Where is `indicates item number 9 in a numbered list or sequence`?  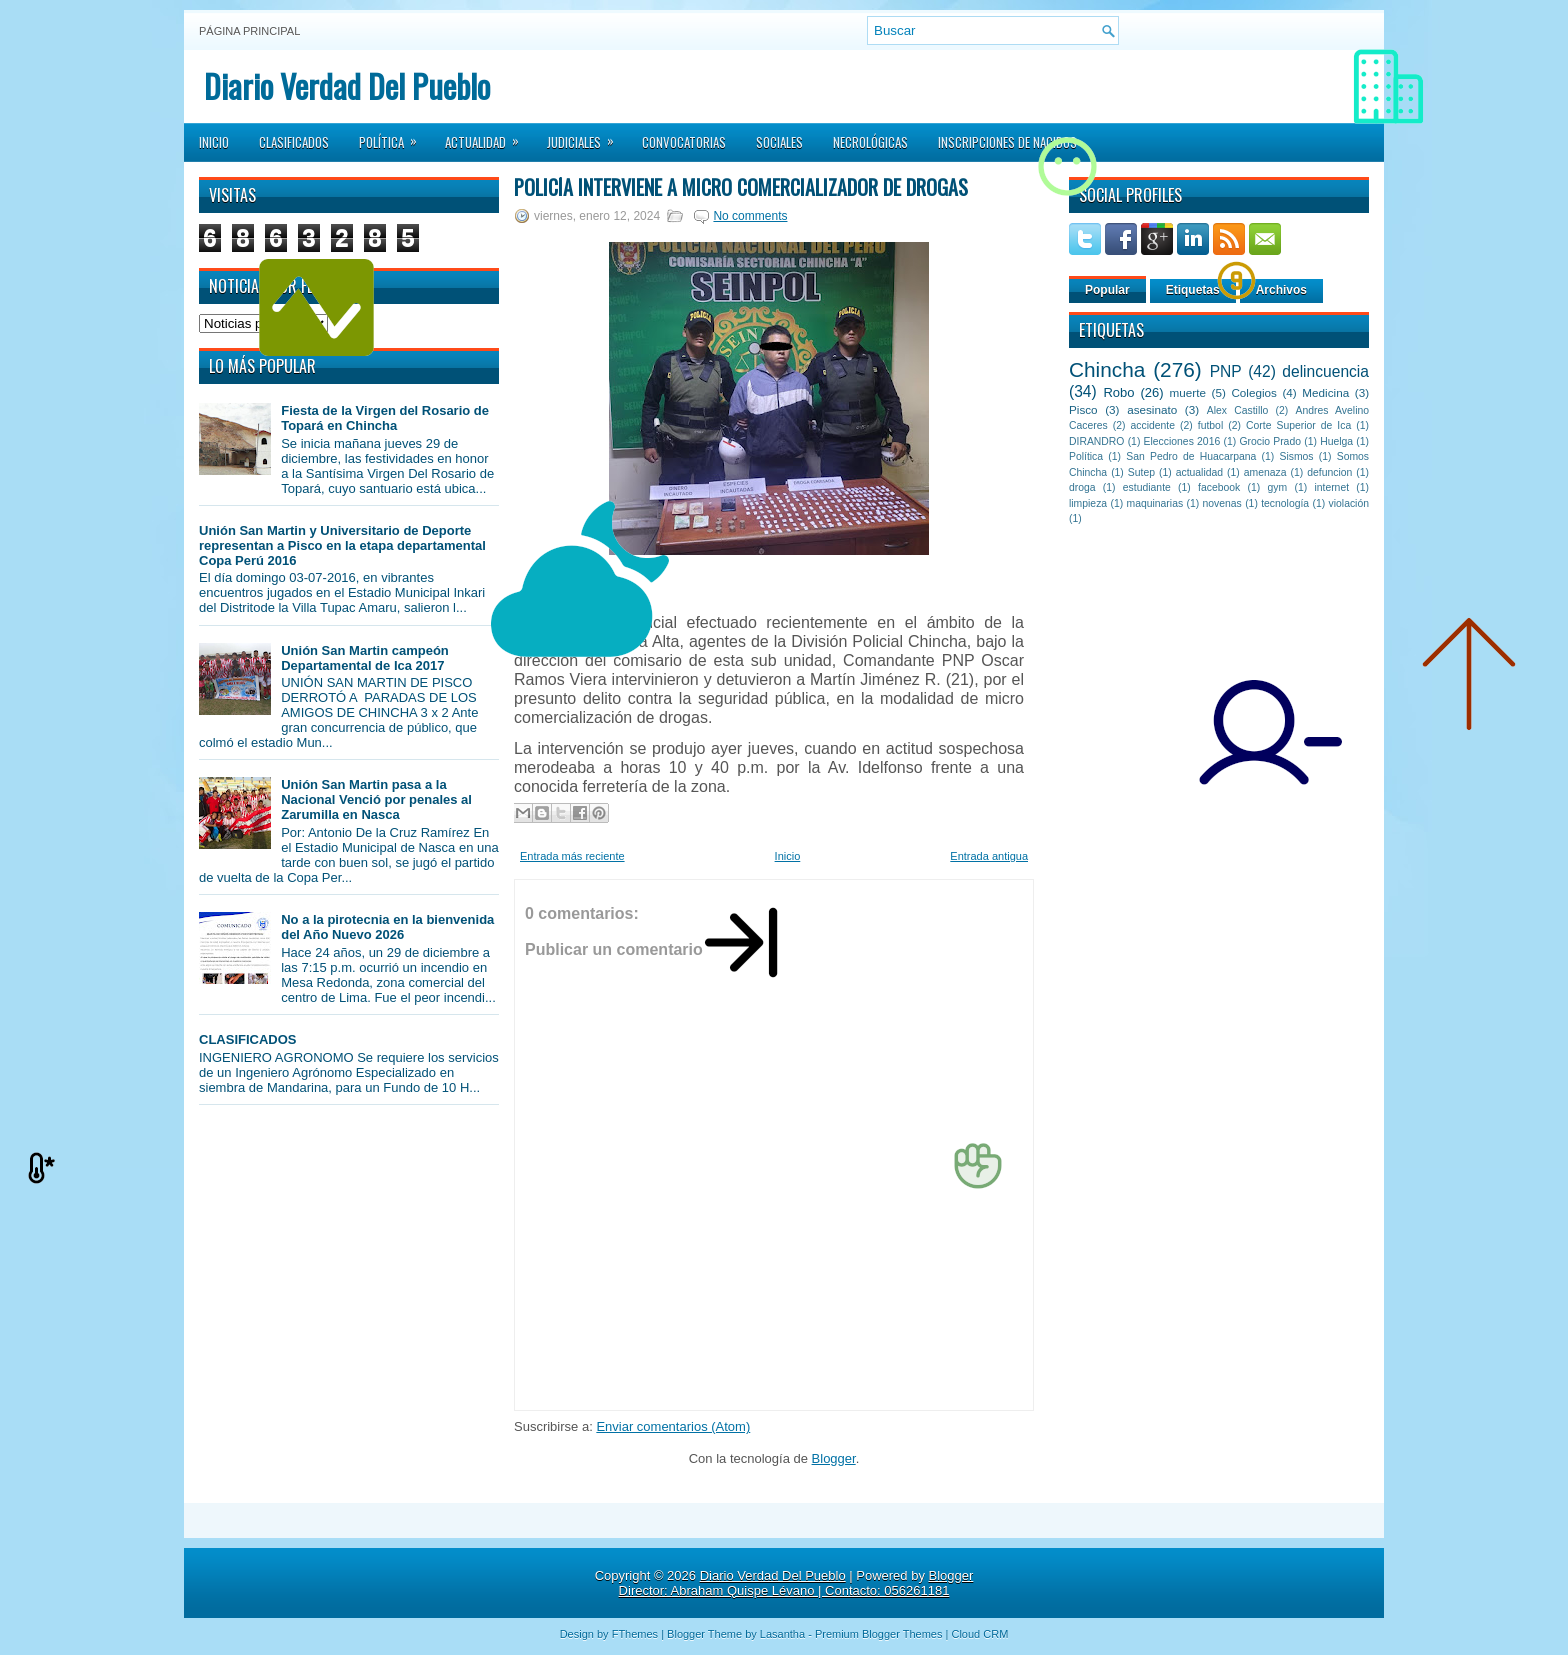 indicates item number 9 in a numbered list or sequence is located at coordinates (1236, 280).